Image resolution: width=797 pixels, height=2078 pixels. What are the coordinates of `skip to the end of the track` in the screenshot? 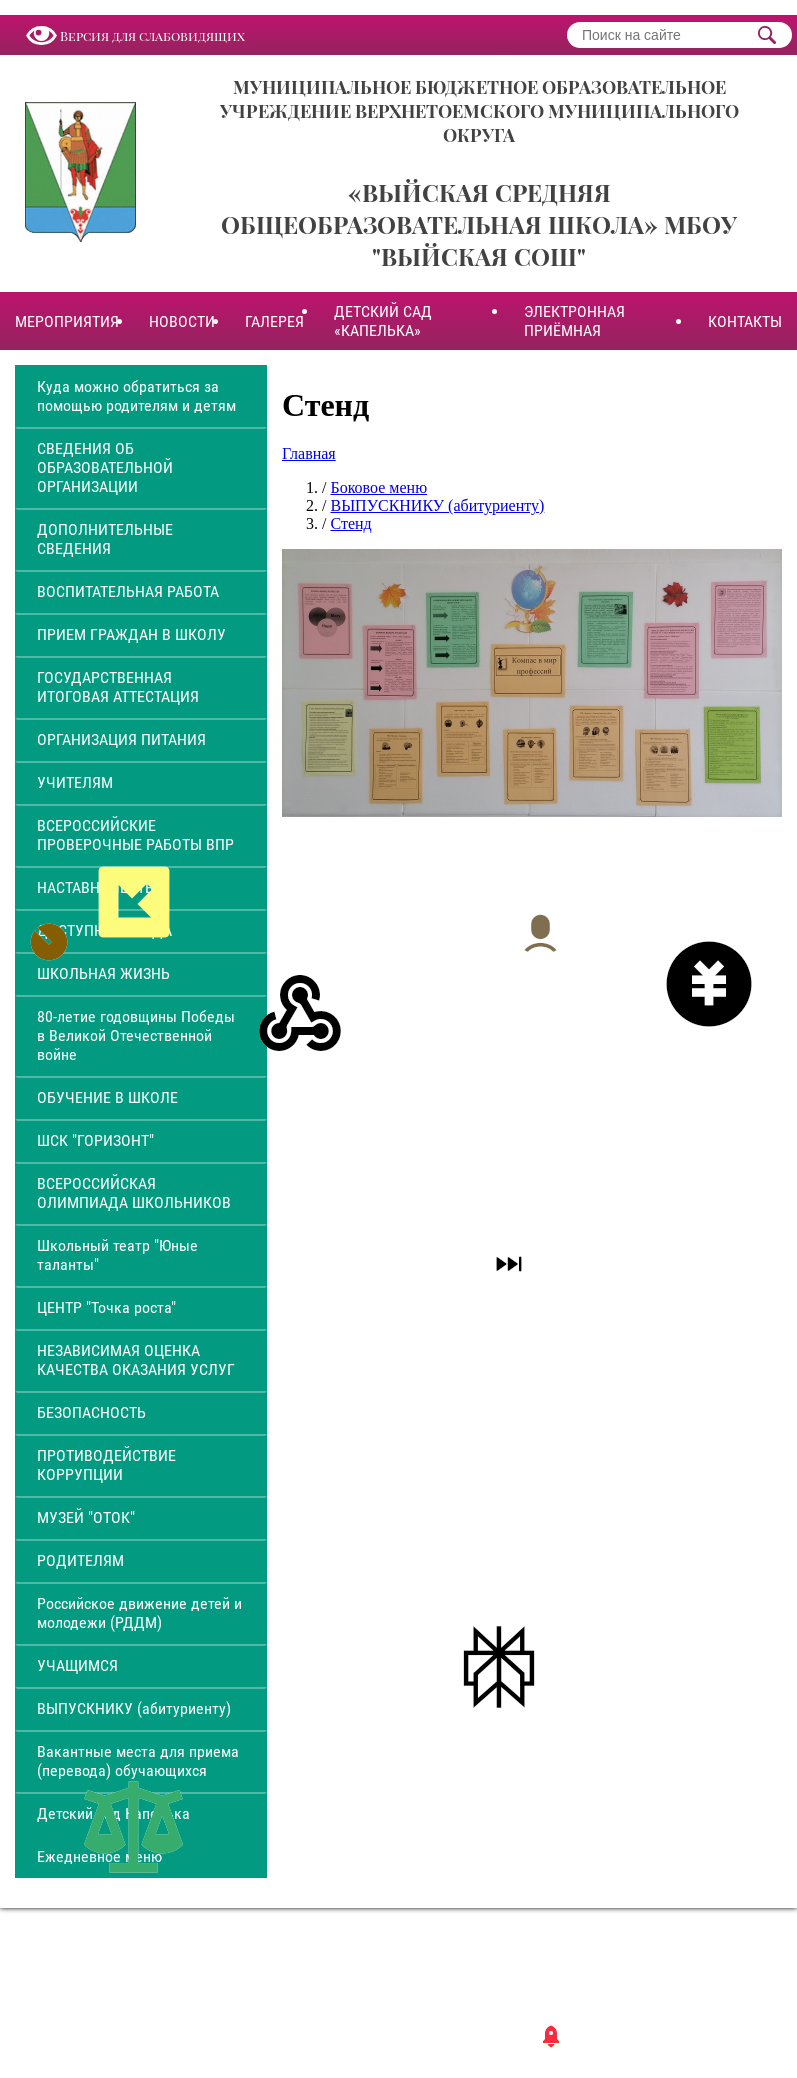 It's located at (509, 1264).